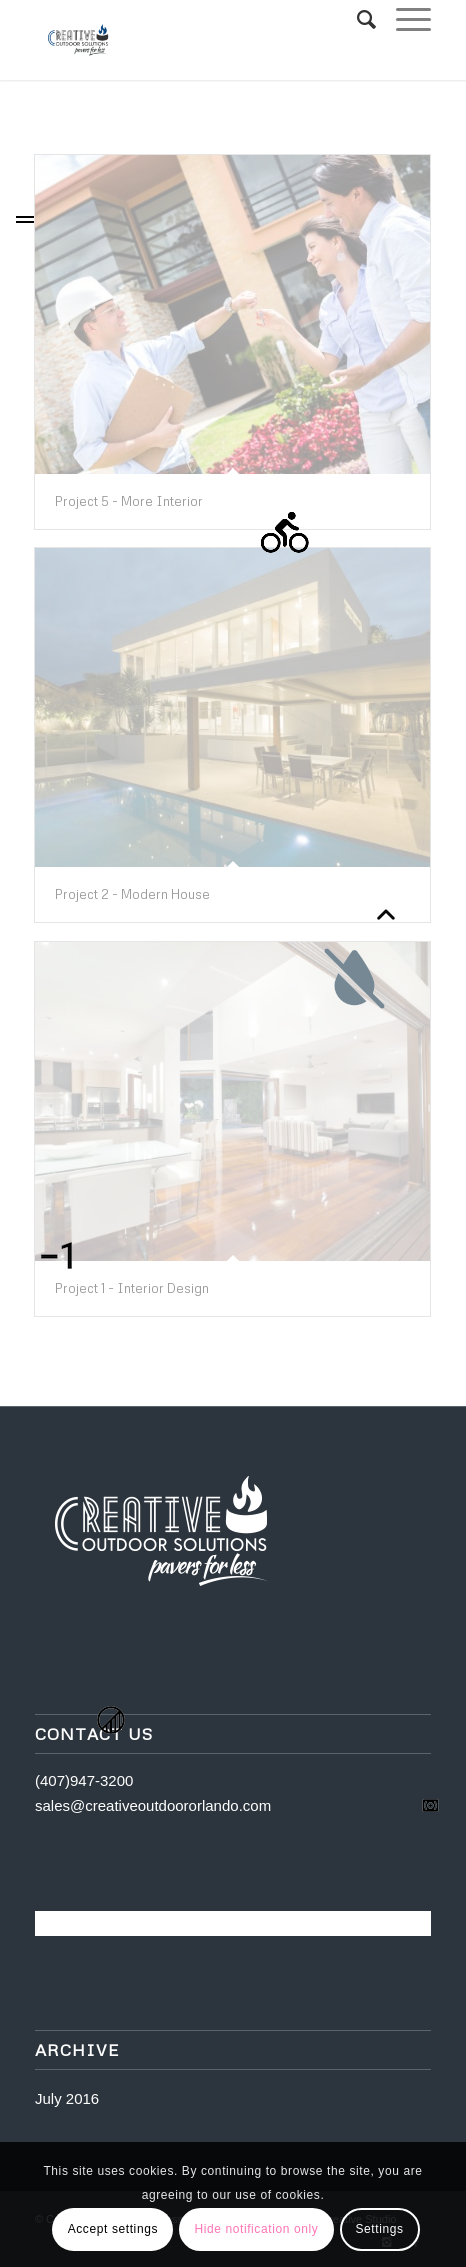 The height and width of the screenshot is (2267, 466). Describe the element at coordinates (25, 219) in the screenshot. I see `drag to reorder items in a list` at that location.